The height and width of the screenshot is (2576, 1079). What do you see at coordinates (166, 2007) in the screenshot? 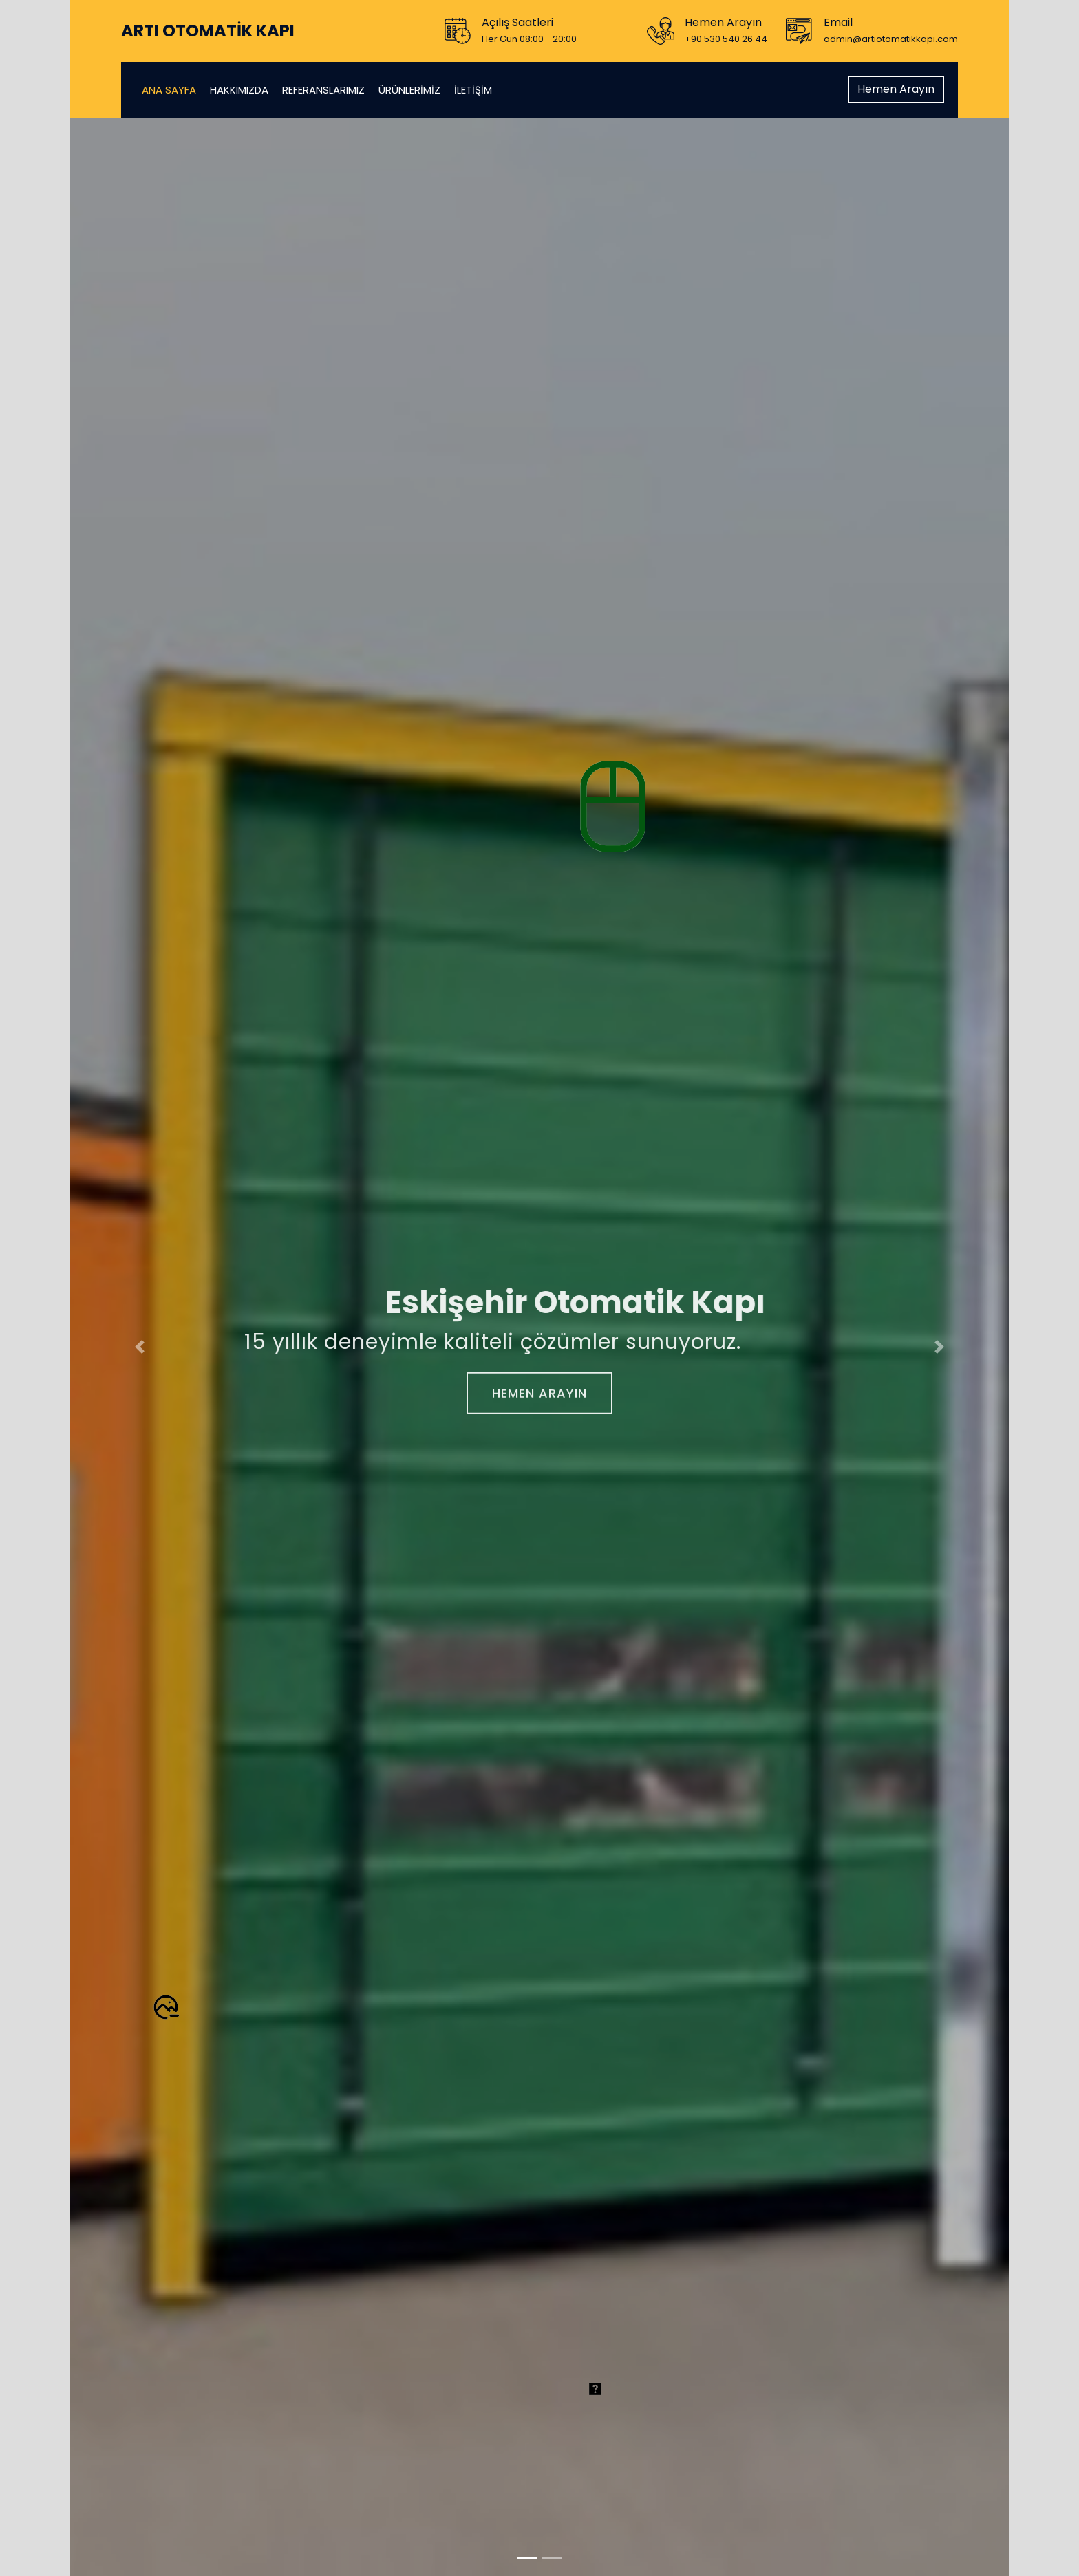
I see `remove a photo from your collection` at bounding box center [166, 2007].